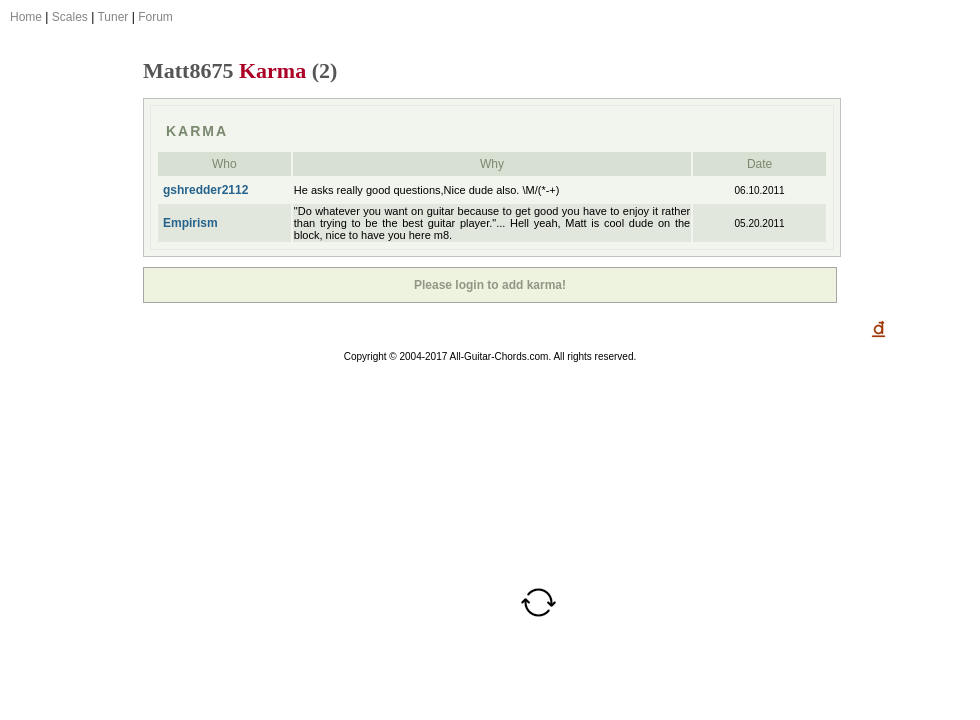  Describe the element at coordinates (878, 329) in the screenshot. I see `indicates Vietnamese dong currency` at that location.